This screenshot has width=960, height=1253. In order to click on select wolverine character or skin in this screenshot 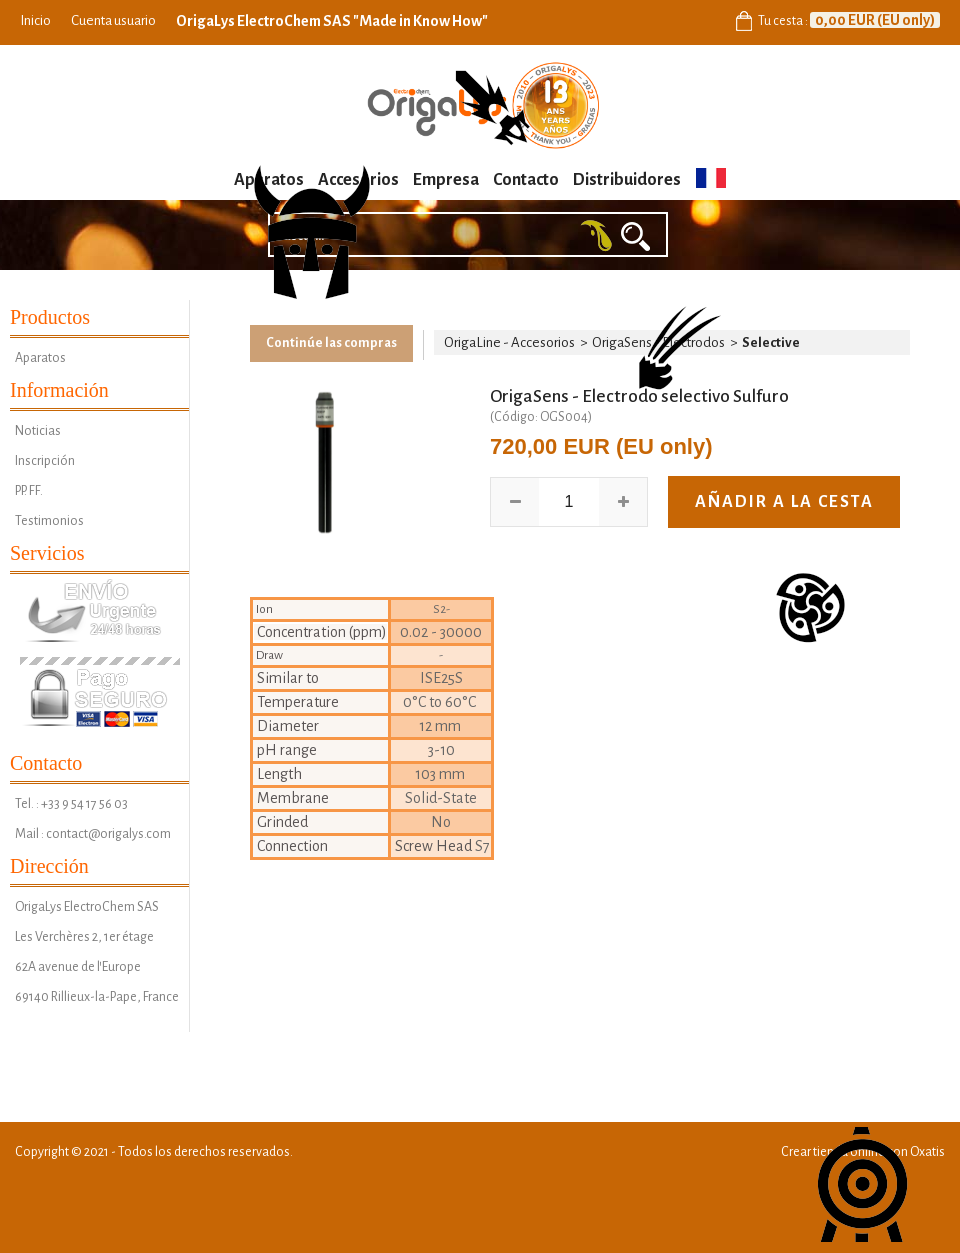, I will do `click(682, 347)`.